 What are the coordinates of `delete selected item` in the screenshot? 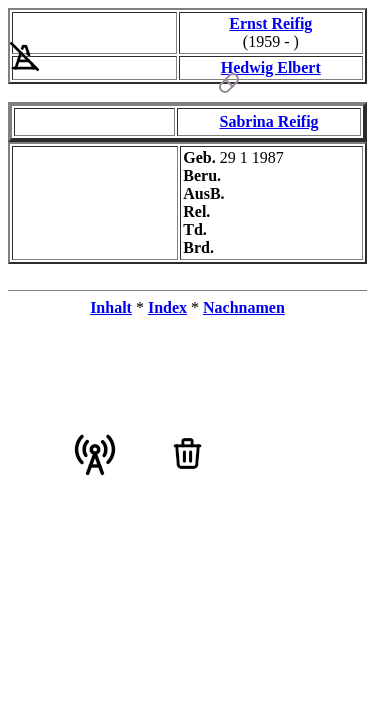 It's located at (187, 453).